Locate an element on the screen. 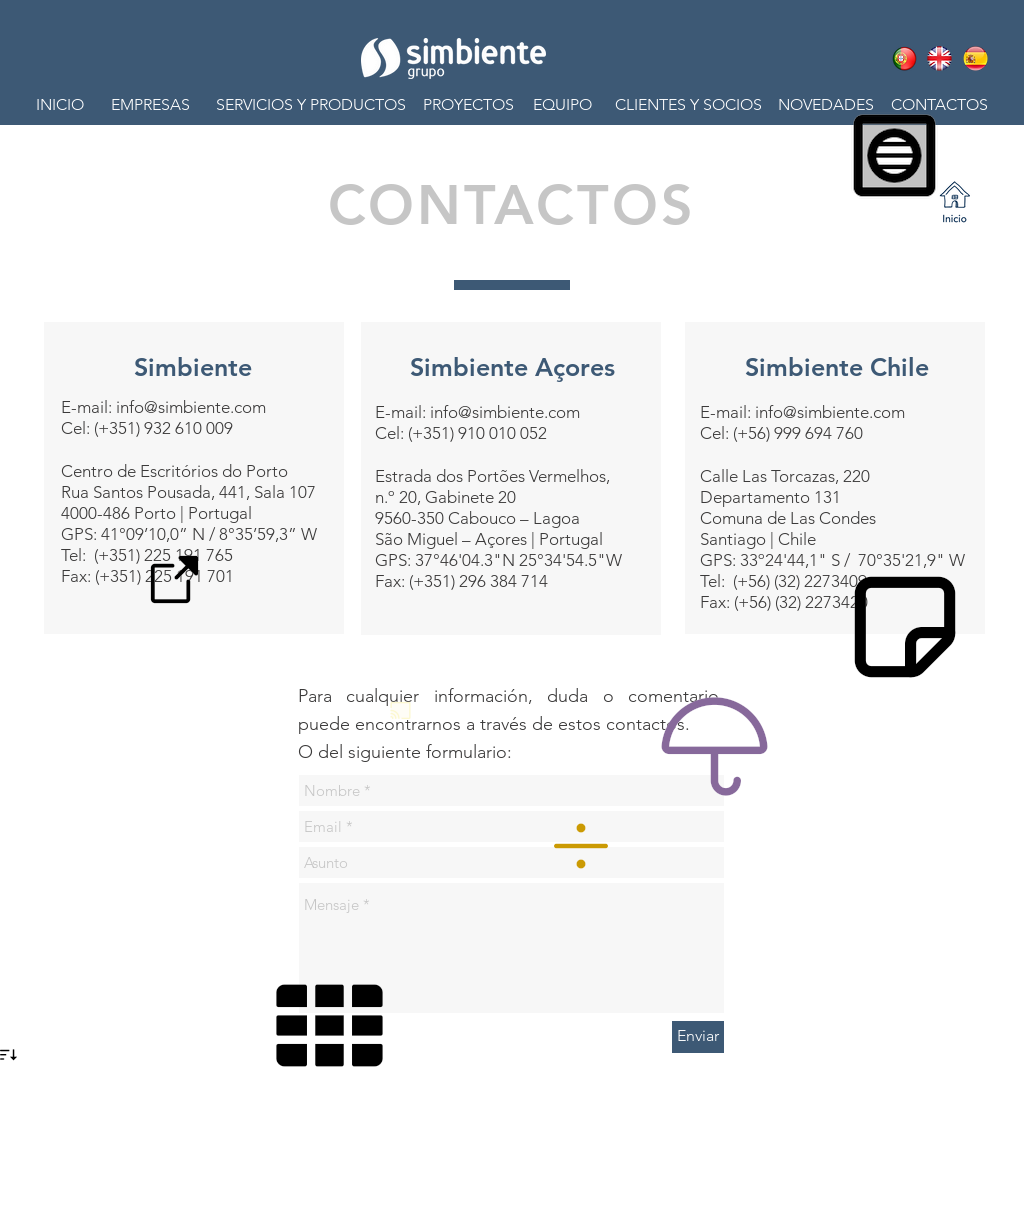 The width and height of the screenshot is (1024, 1230). access heating, ventilation, and air conditioning controls is located at coordinates (894, 155).